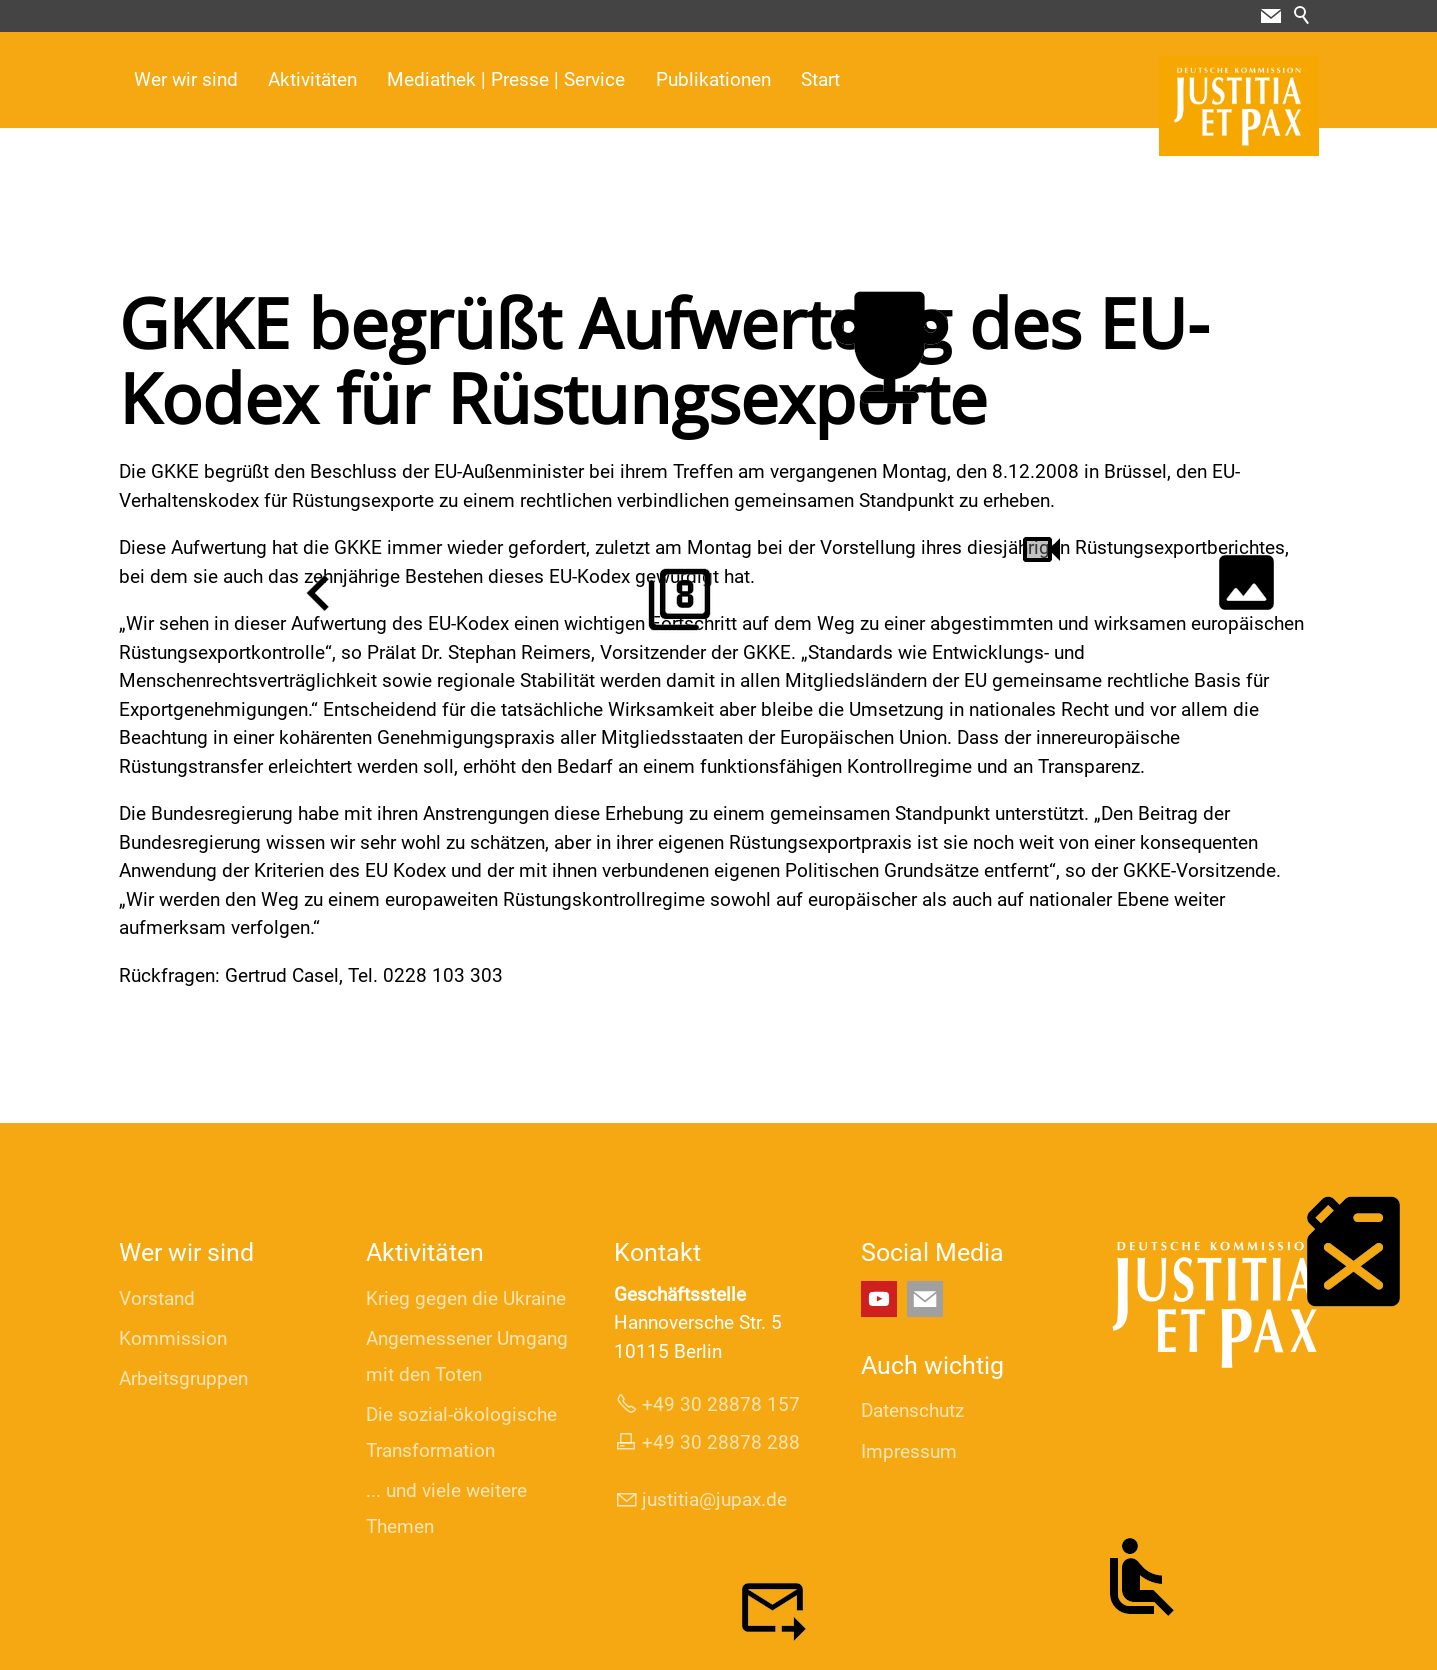  Describe the element at coordinates (889, 344) in the screenshot. I see `view achievements or awards` at that location.